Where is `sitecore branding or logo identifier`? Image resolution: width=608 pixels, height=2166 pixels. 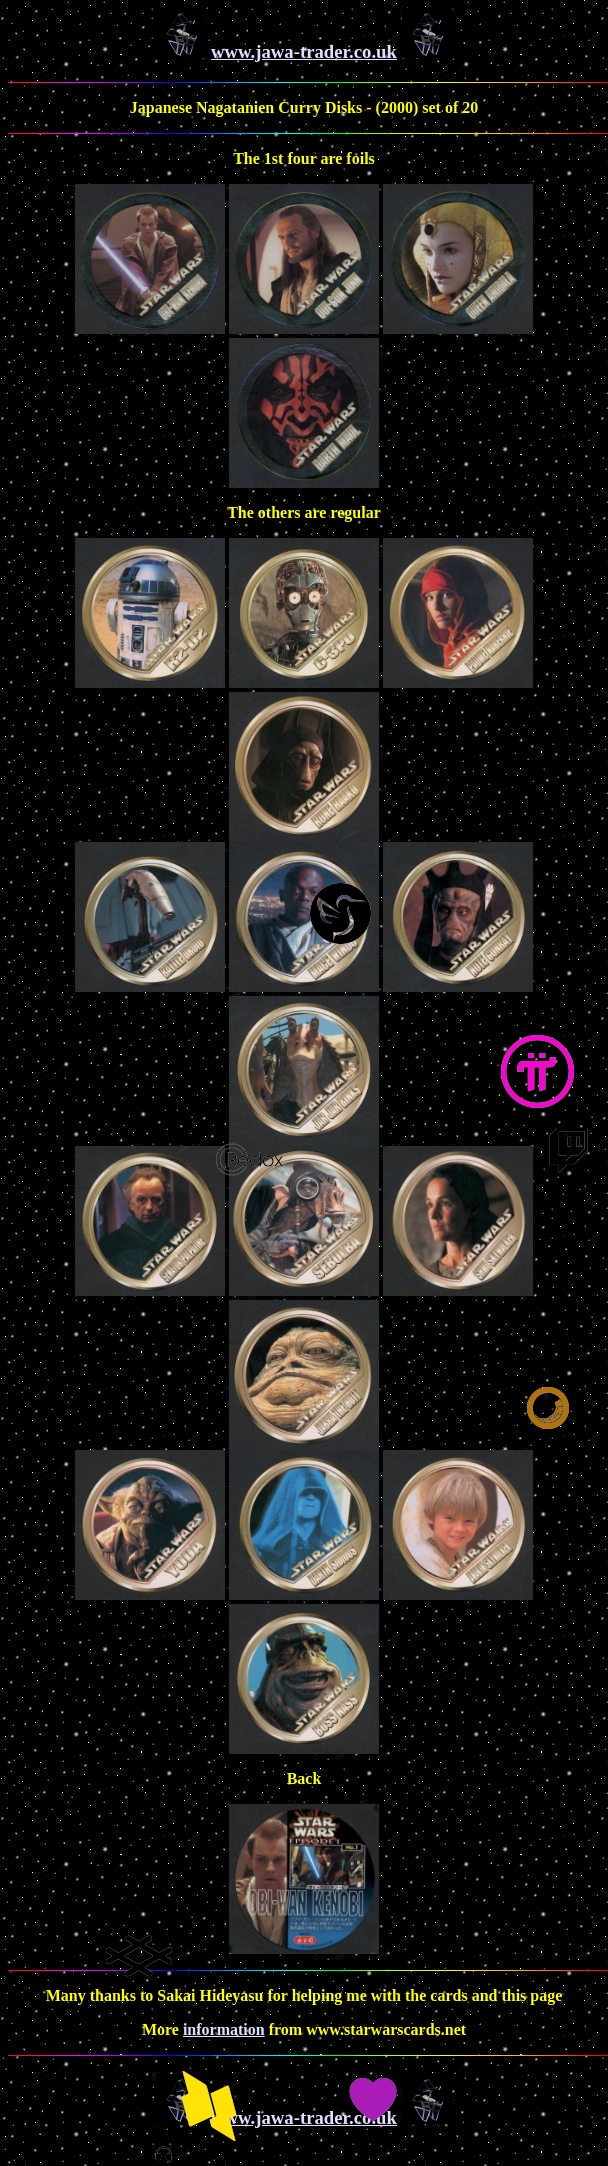 sitecore branding or logo identifier is located at coordinates (548, 1408).